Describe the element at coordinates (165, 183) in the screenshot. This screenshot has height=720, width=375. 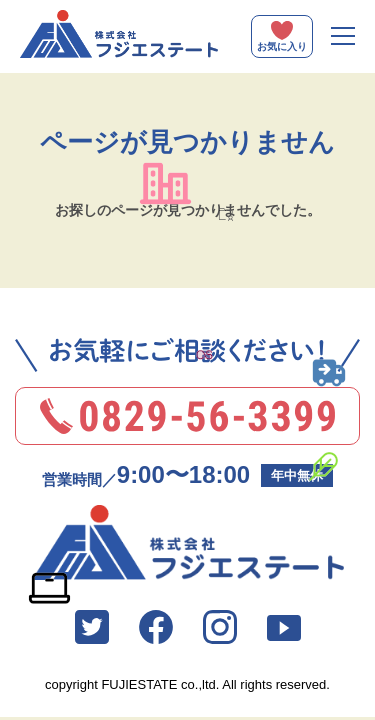
I see `view city or urban locations` at that location.